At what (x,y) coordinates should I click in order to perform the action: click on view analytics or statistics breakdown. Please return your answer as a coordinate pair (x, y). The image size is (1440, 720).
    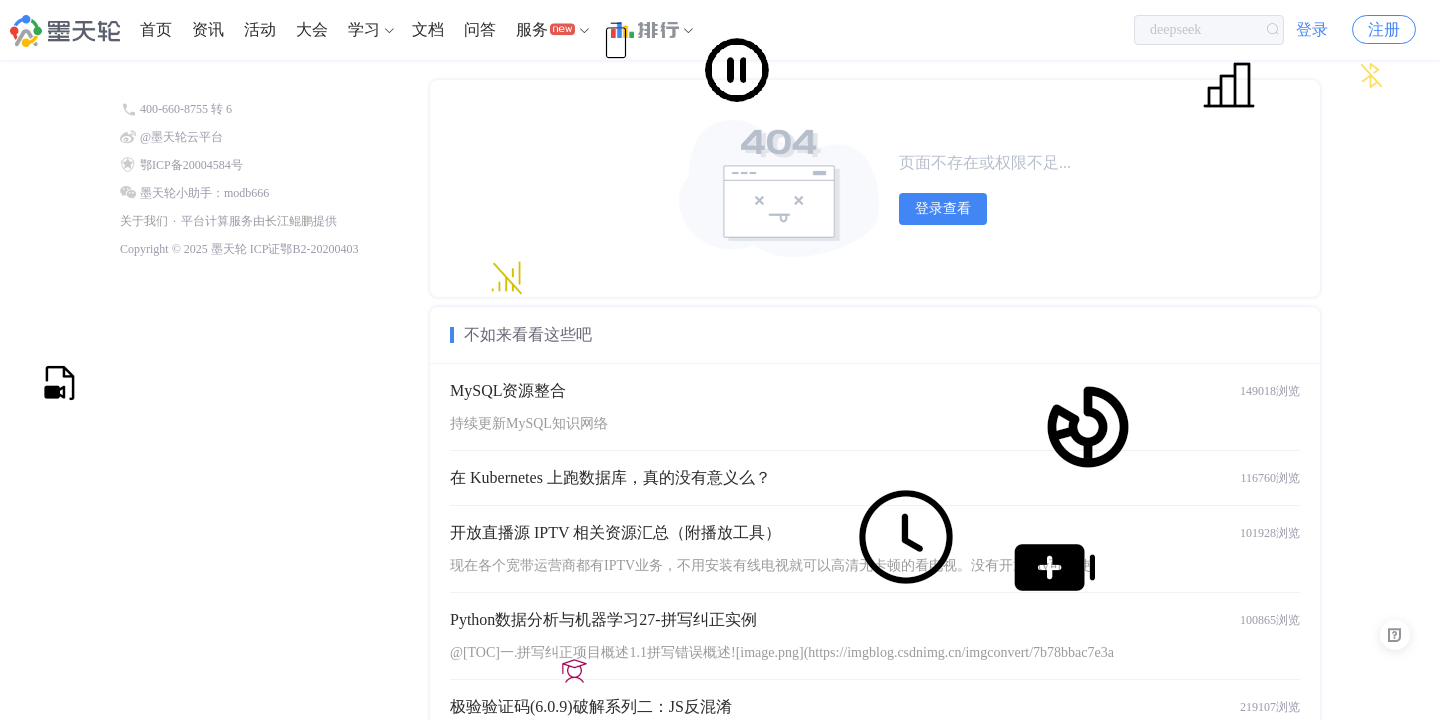
    Looking at the image, I should click on (1088, 427).